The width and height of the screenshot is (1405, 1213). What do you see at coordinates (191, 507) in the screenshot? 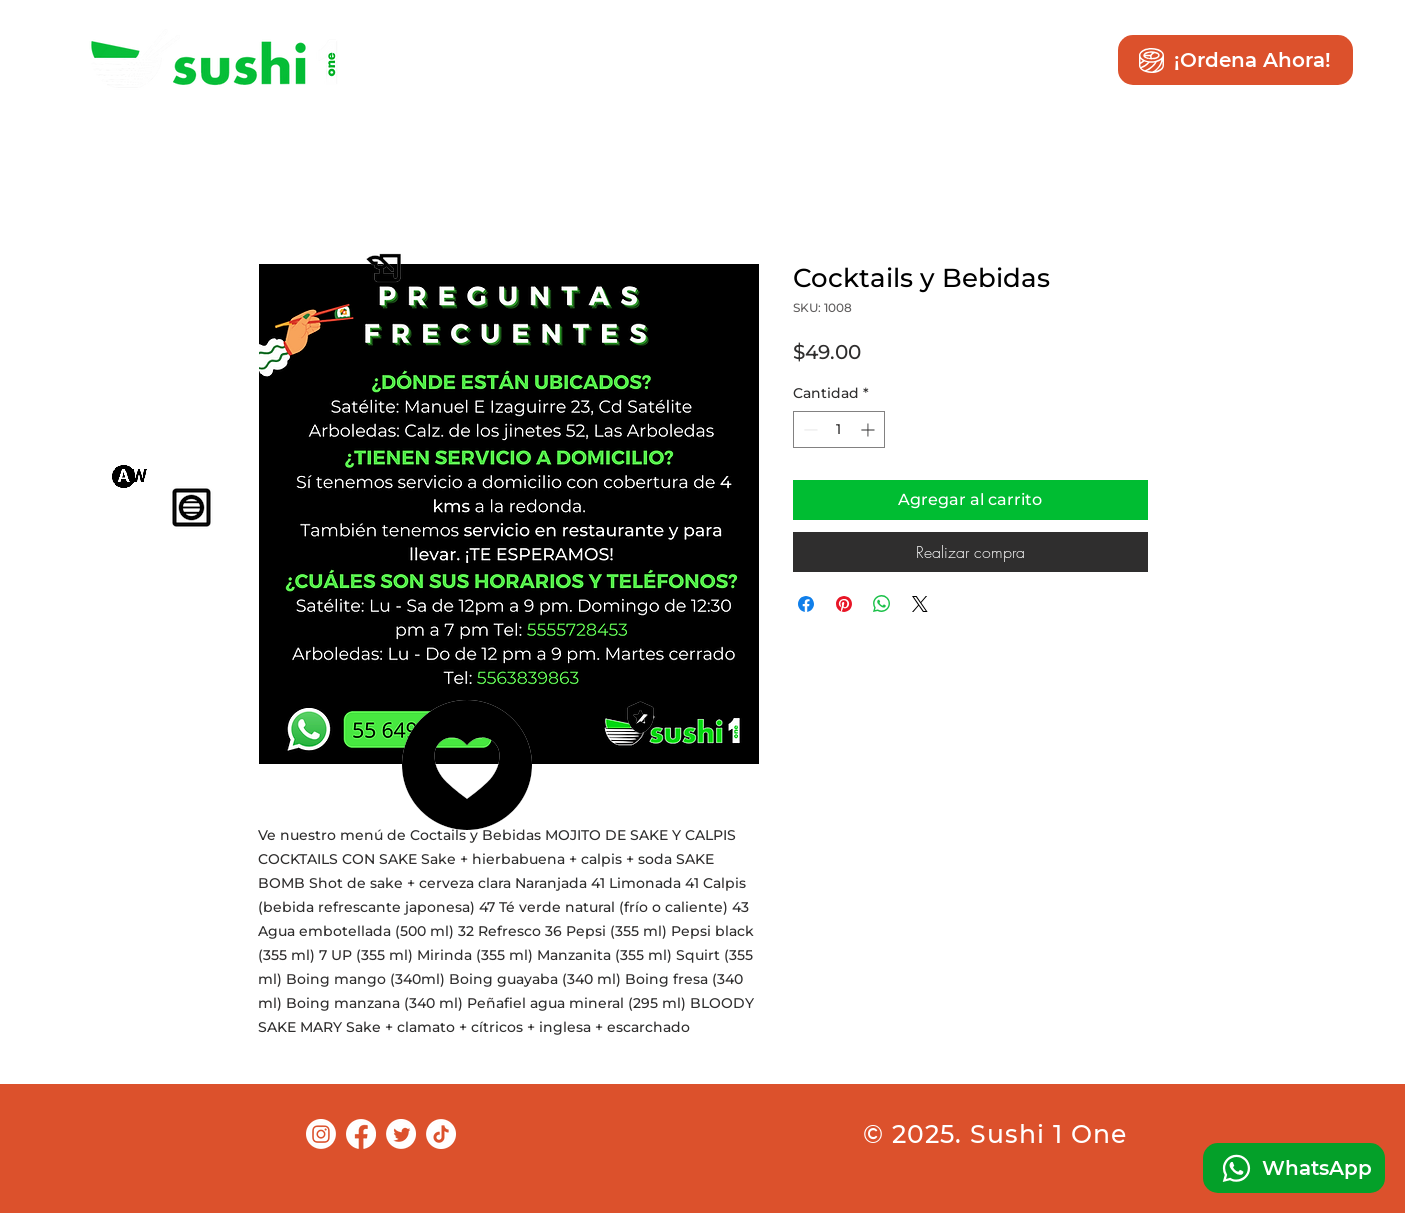
I see `access heating and cooling controls` at bounding box center [191, 507].